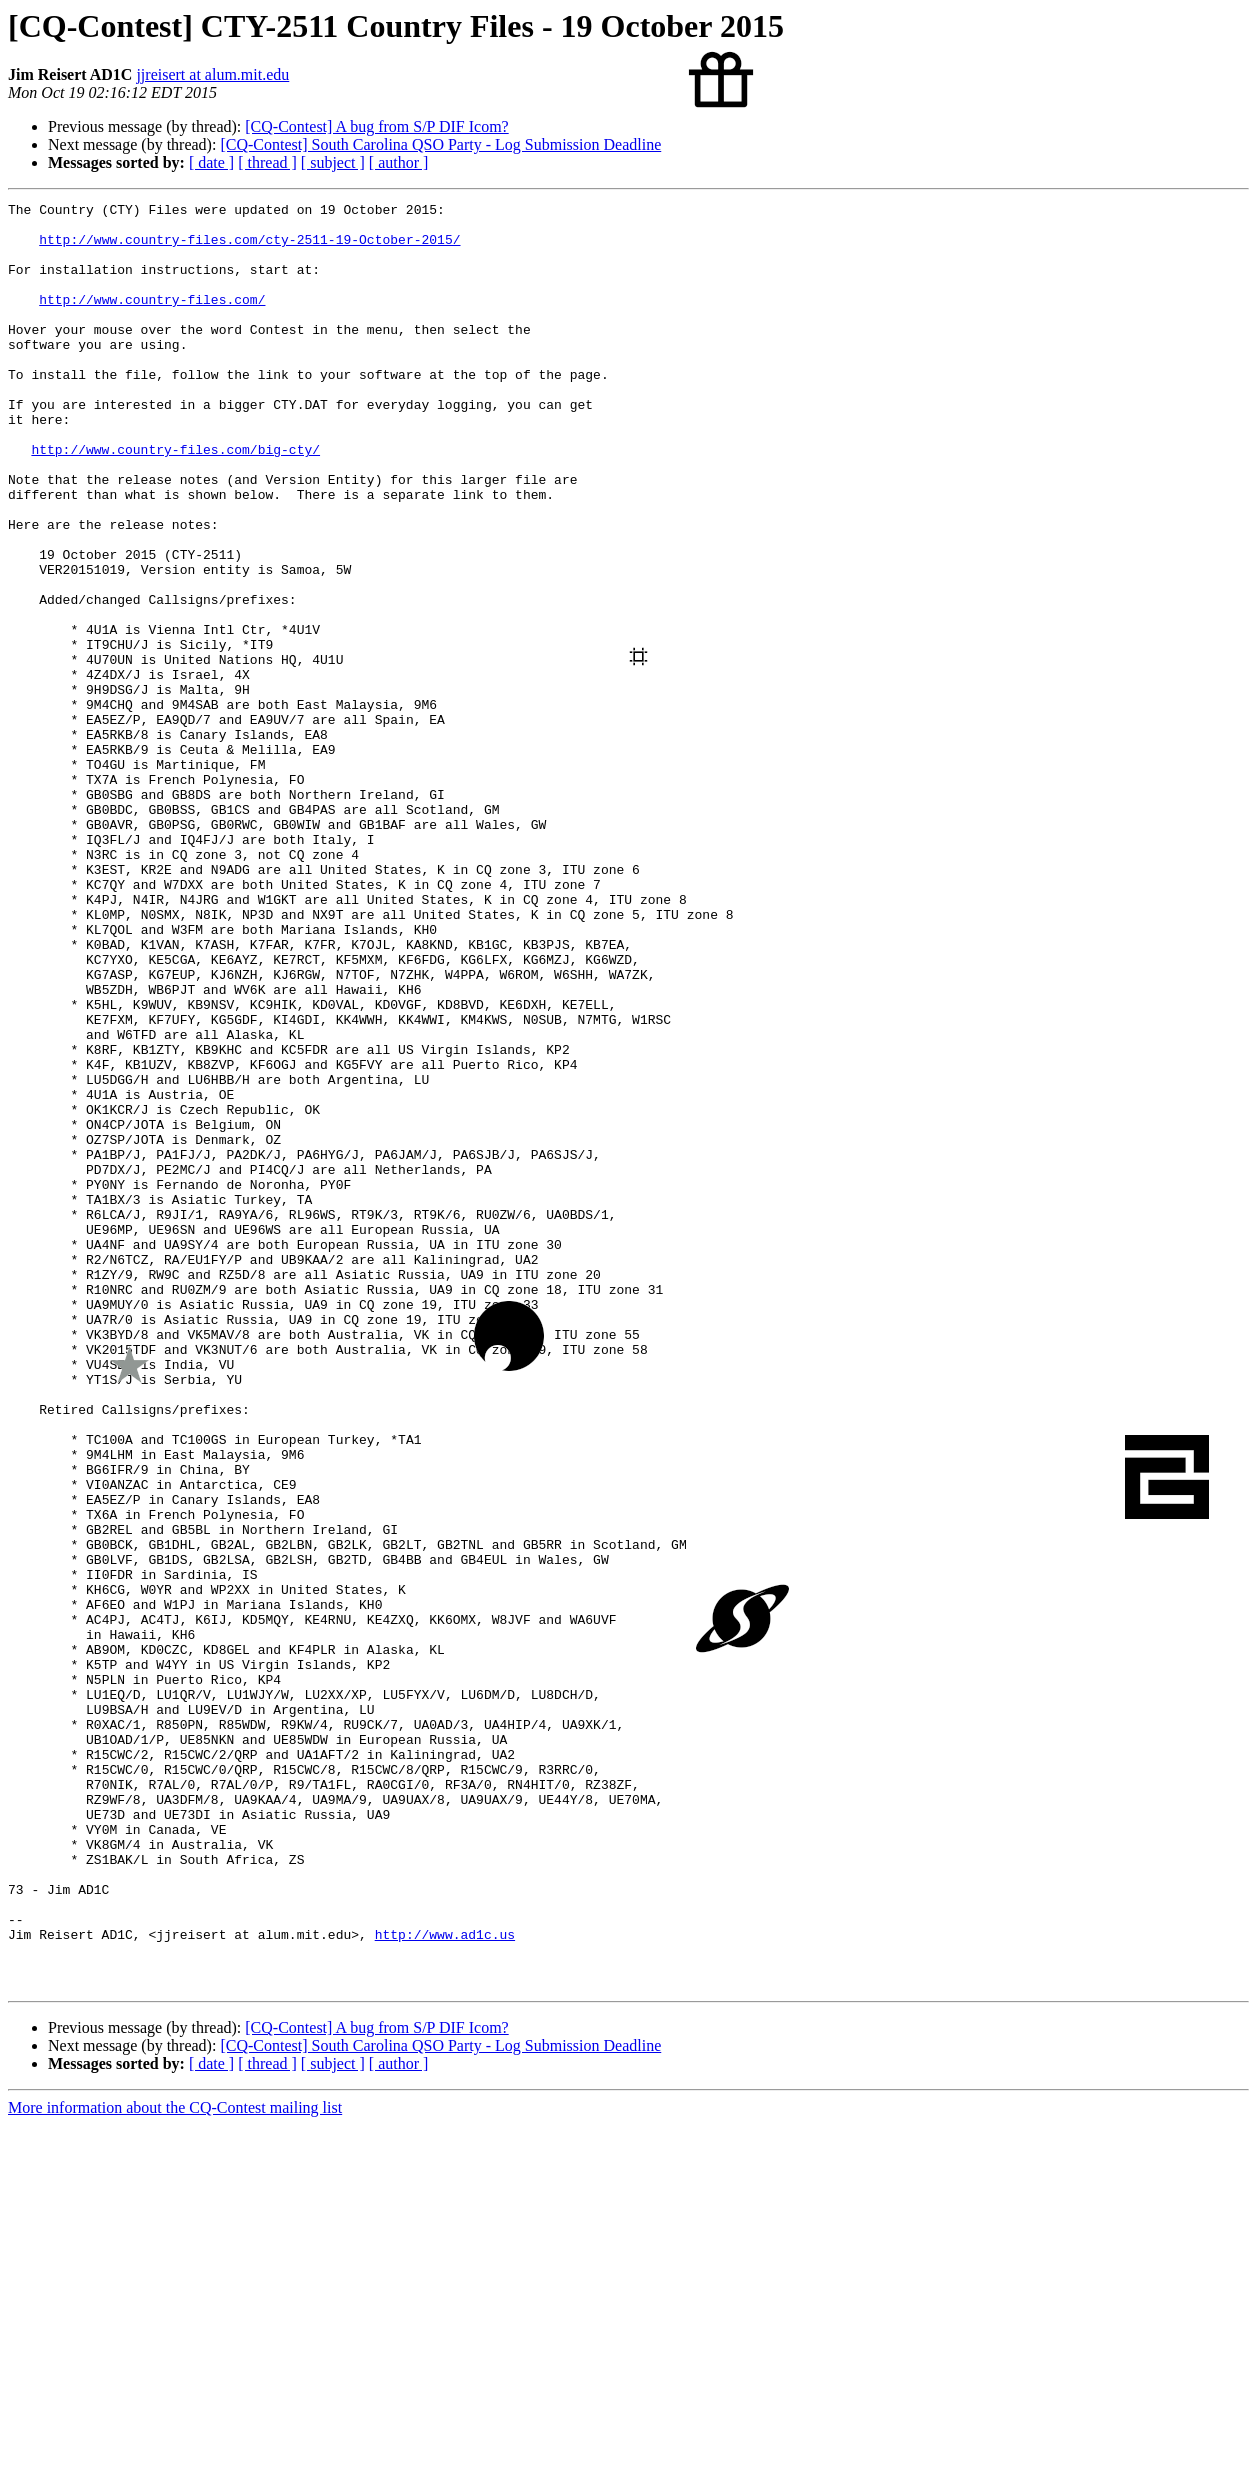  What do you see at coordinates (742, 1618) in the screenshot?
I see `stardock software company logo` at bounding box center [742, 1618].